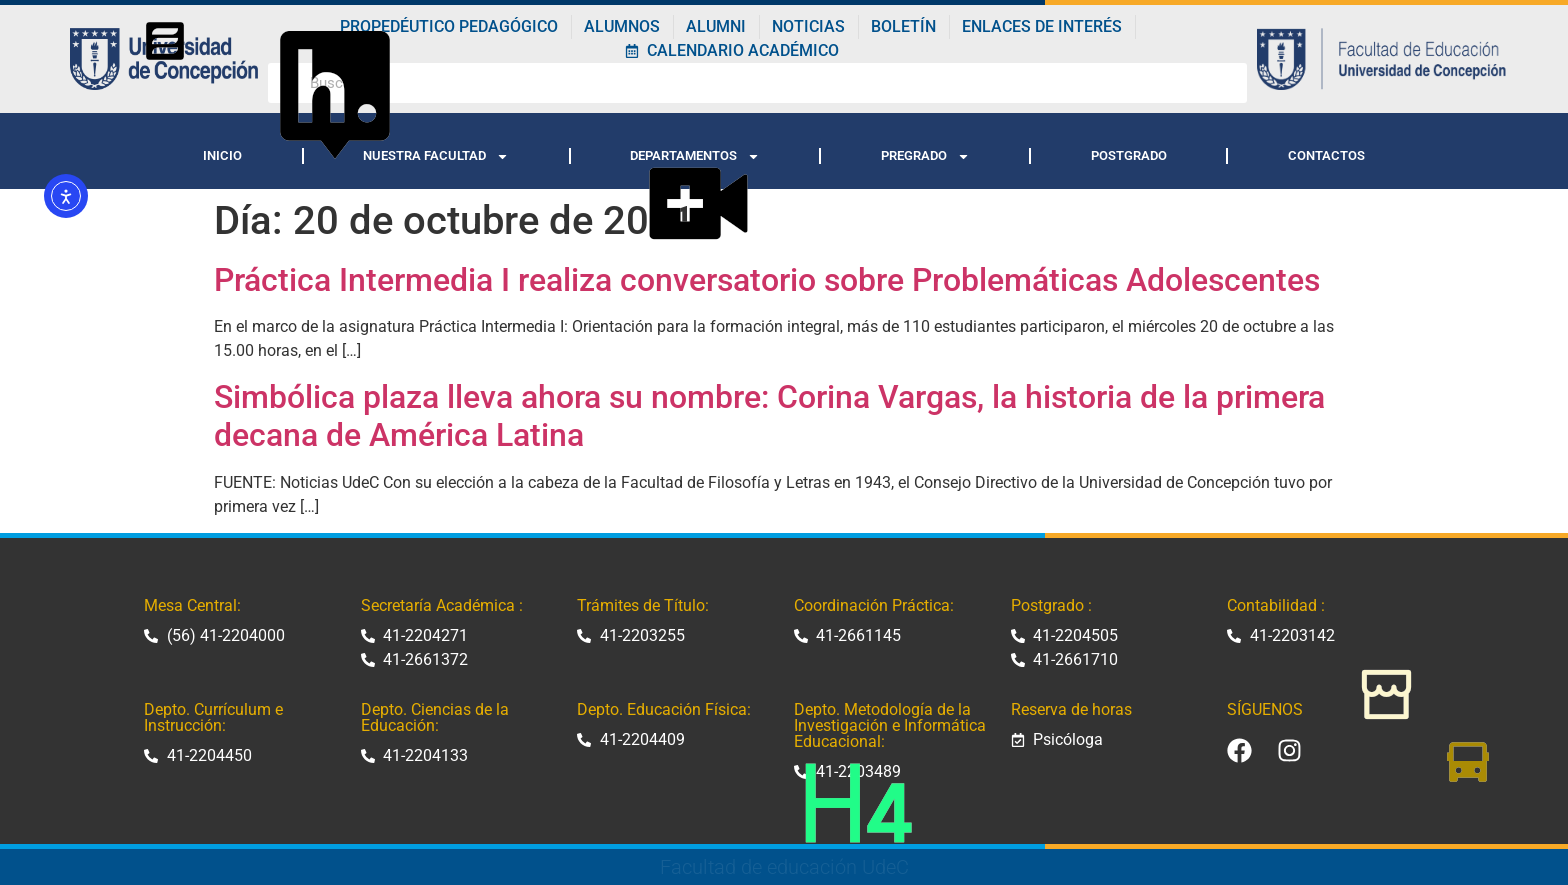 The image size is (1568, 885). I want to click on open hypothesis annotation tool, so click(335, 95).